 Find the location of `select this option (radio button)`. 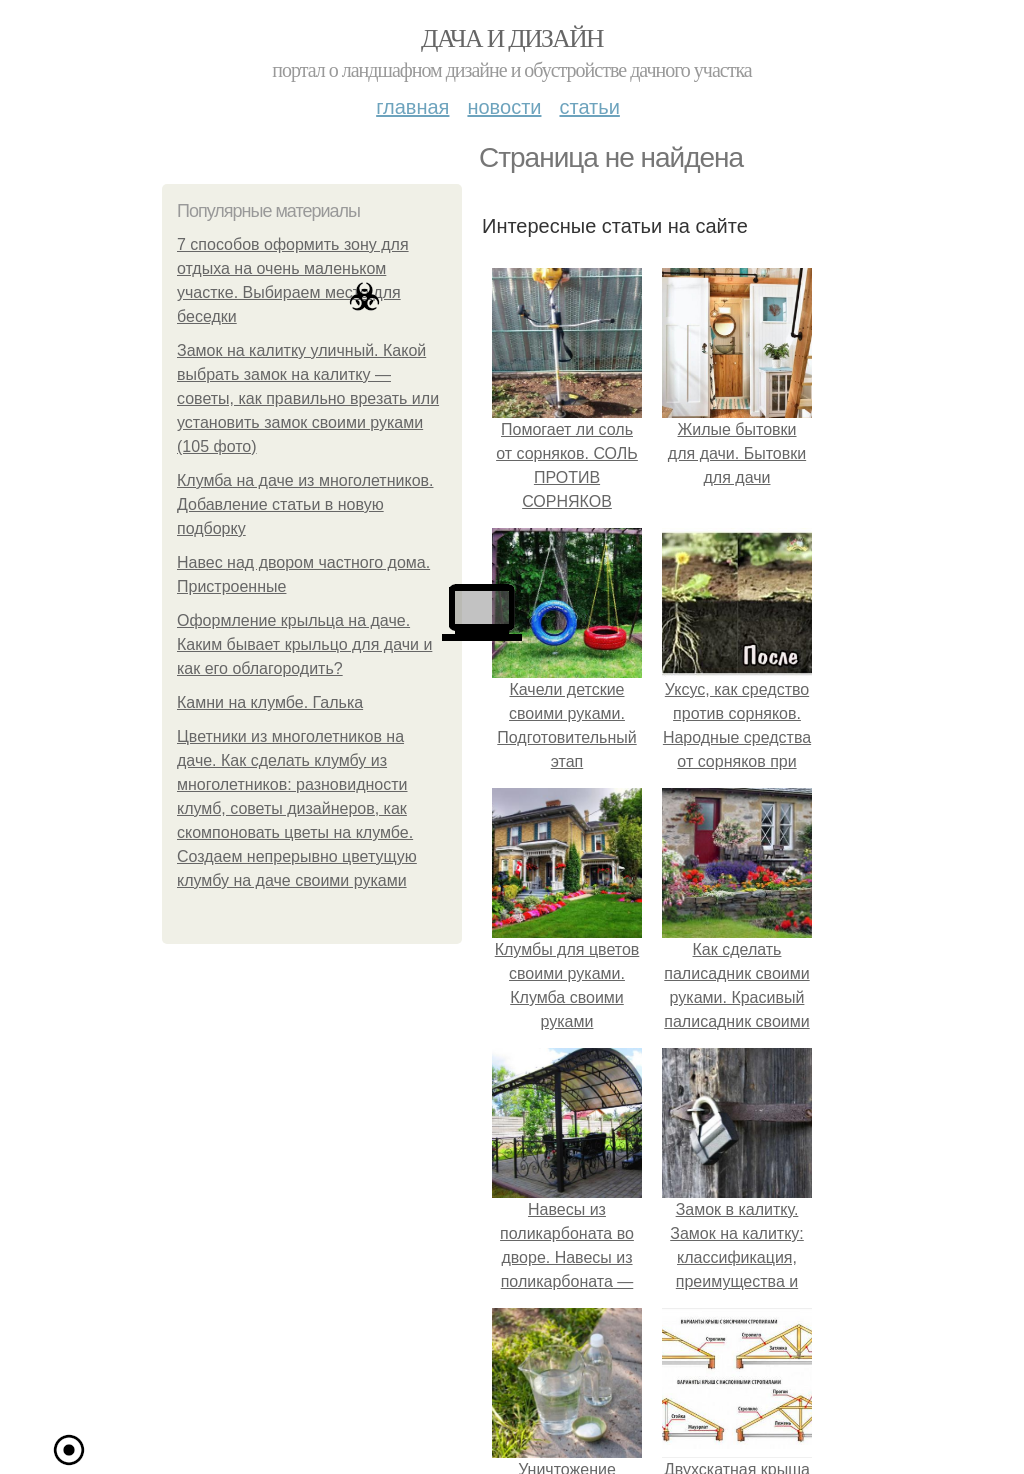

select this option (radio button) is located at coordinates (69, 1450).